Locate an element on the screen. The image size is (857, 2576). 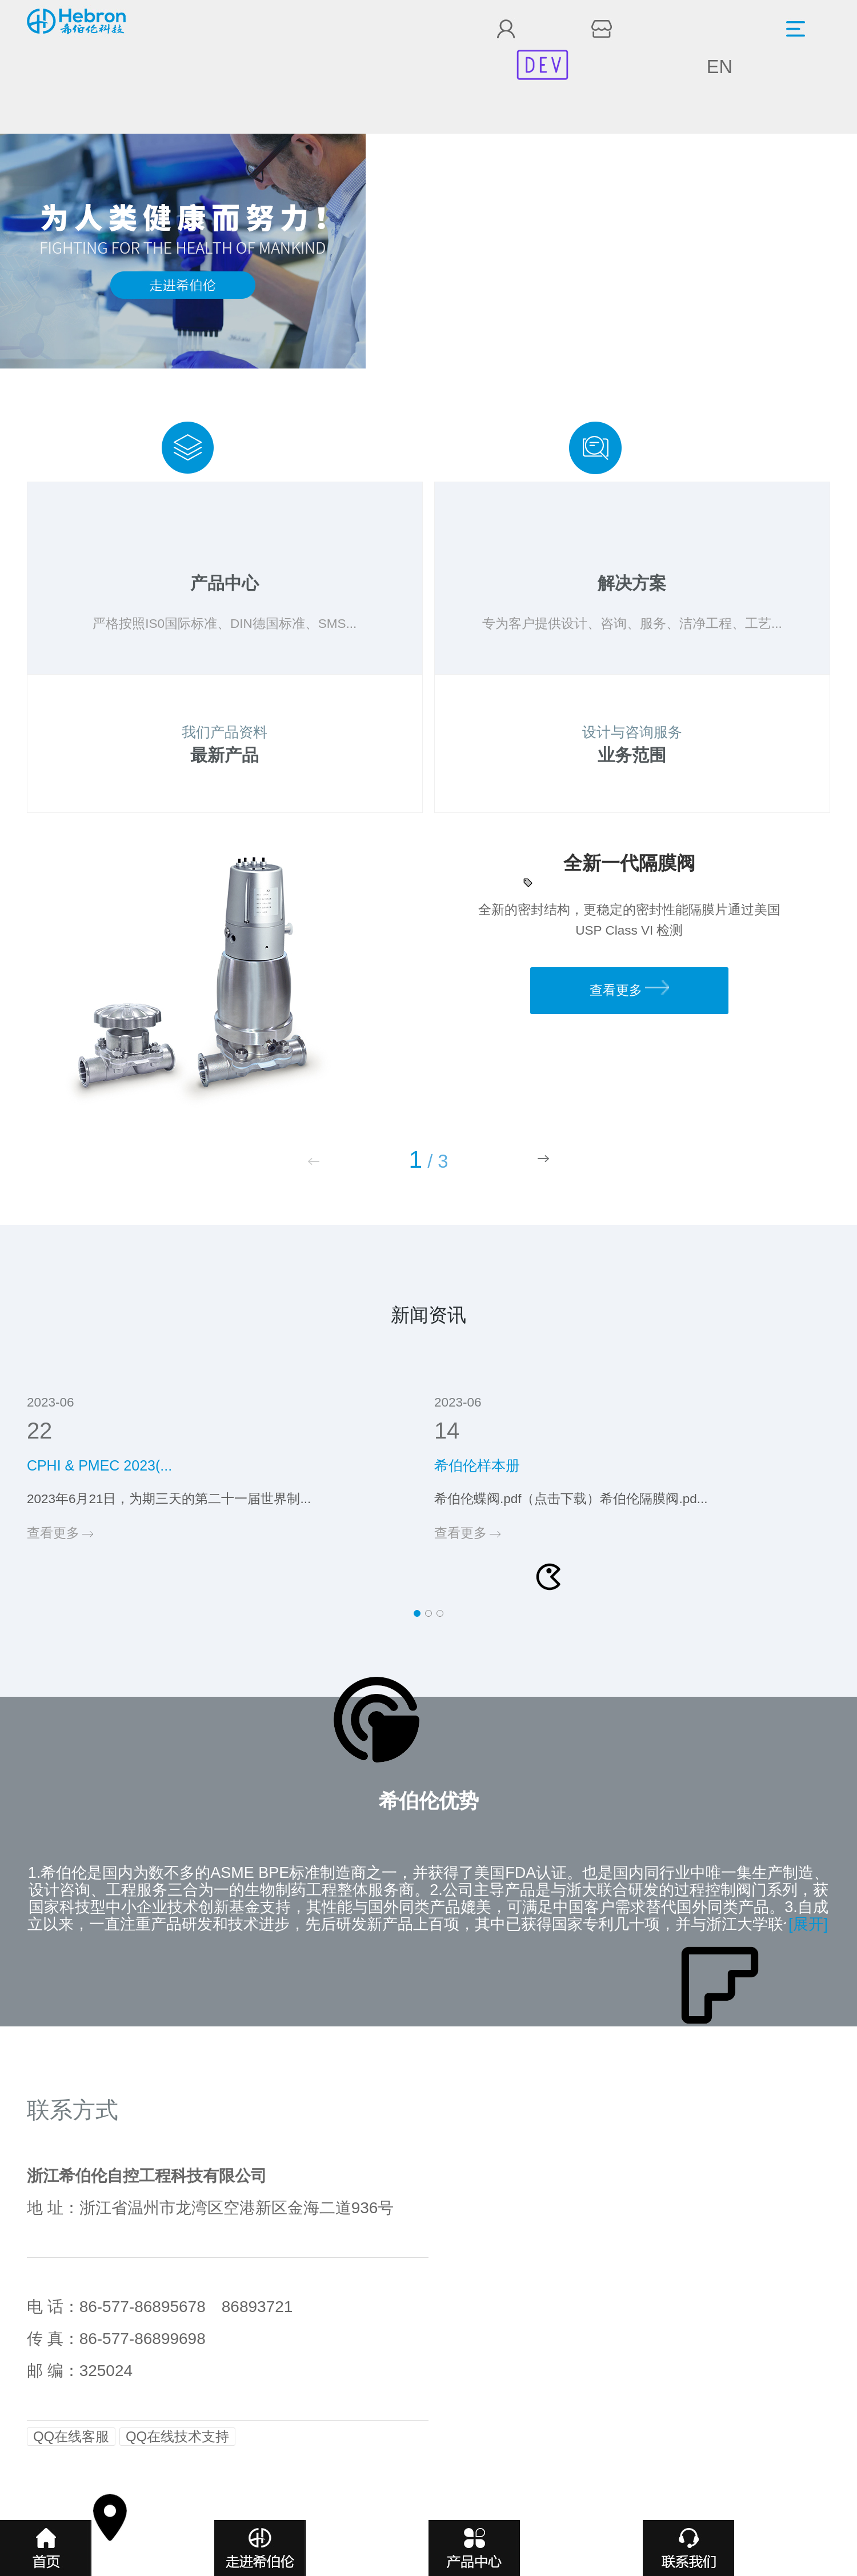
visit dev.to community profile is located at coordinates (542, 65).